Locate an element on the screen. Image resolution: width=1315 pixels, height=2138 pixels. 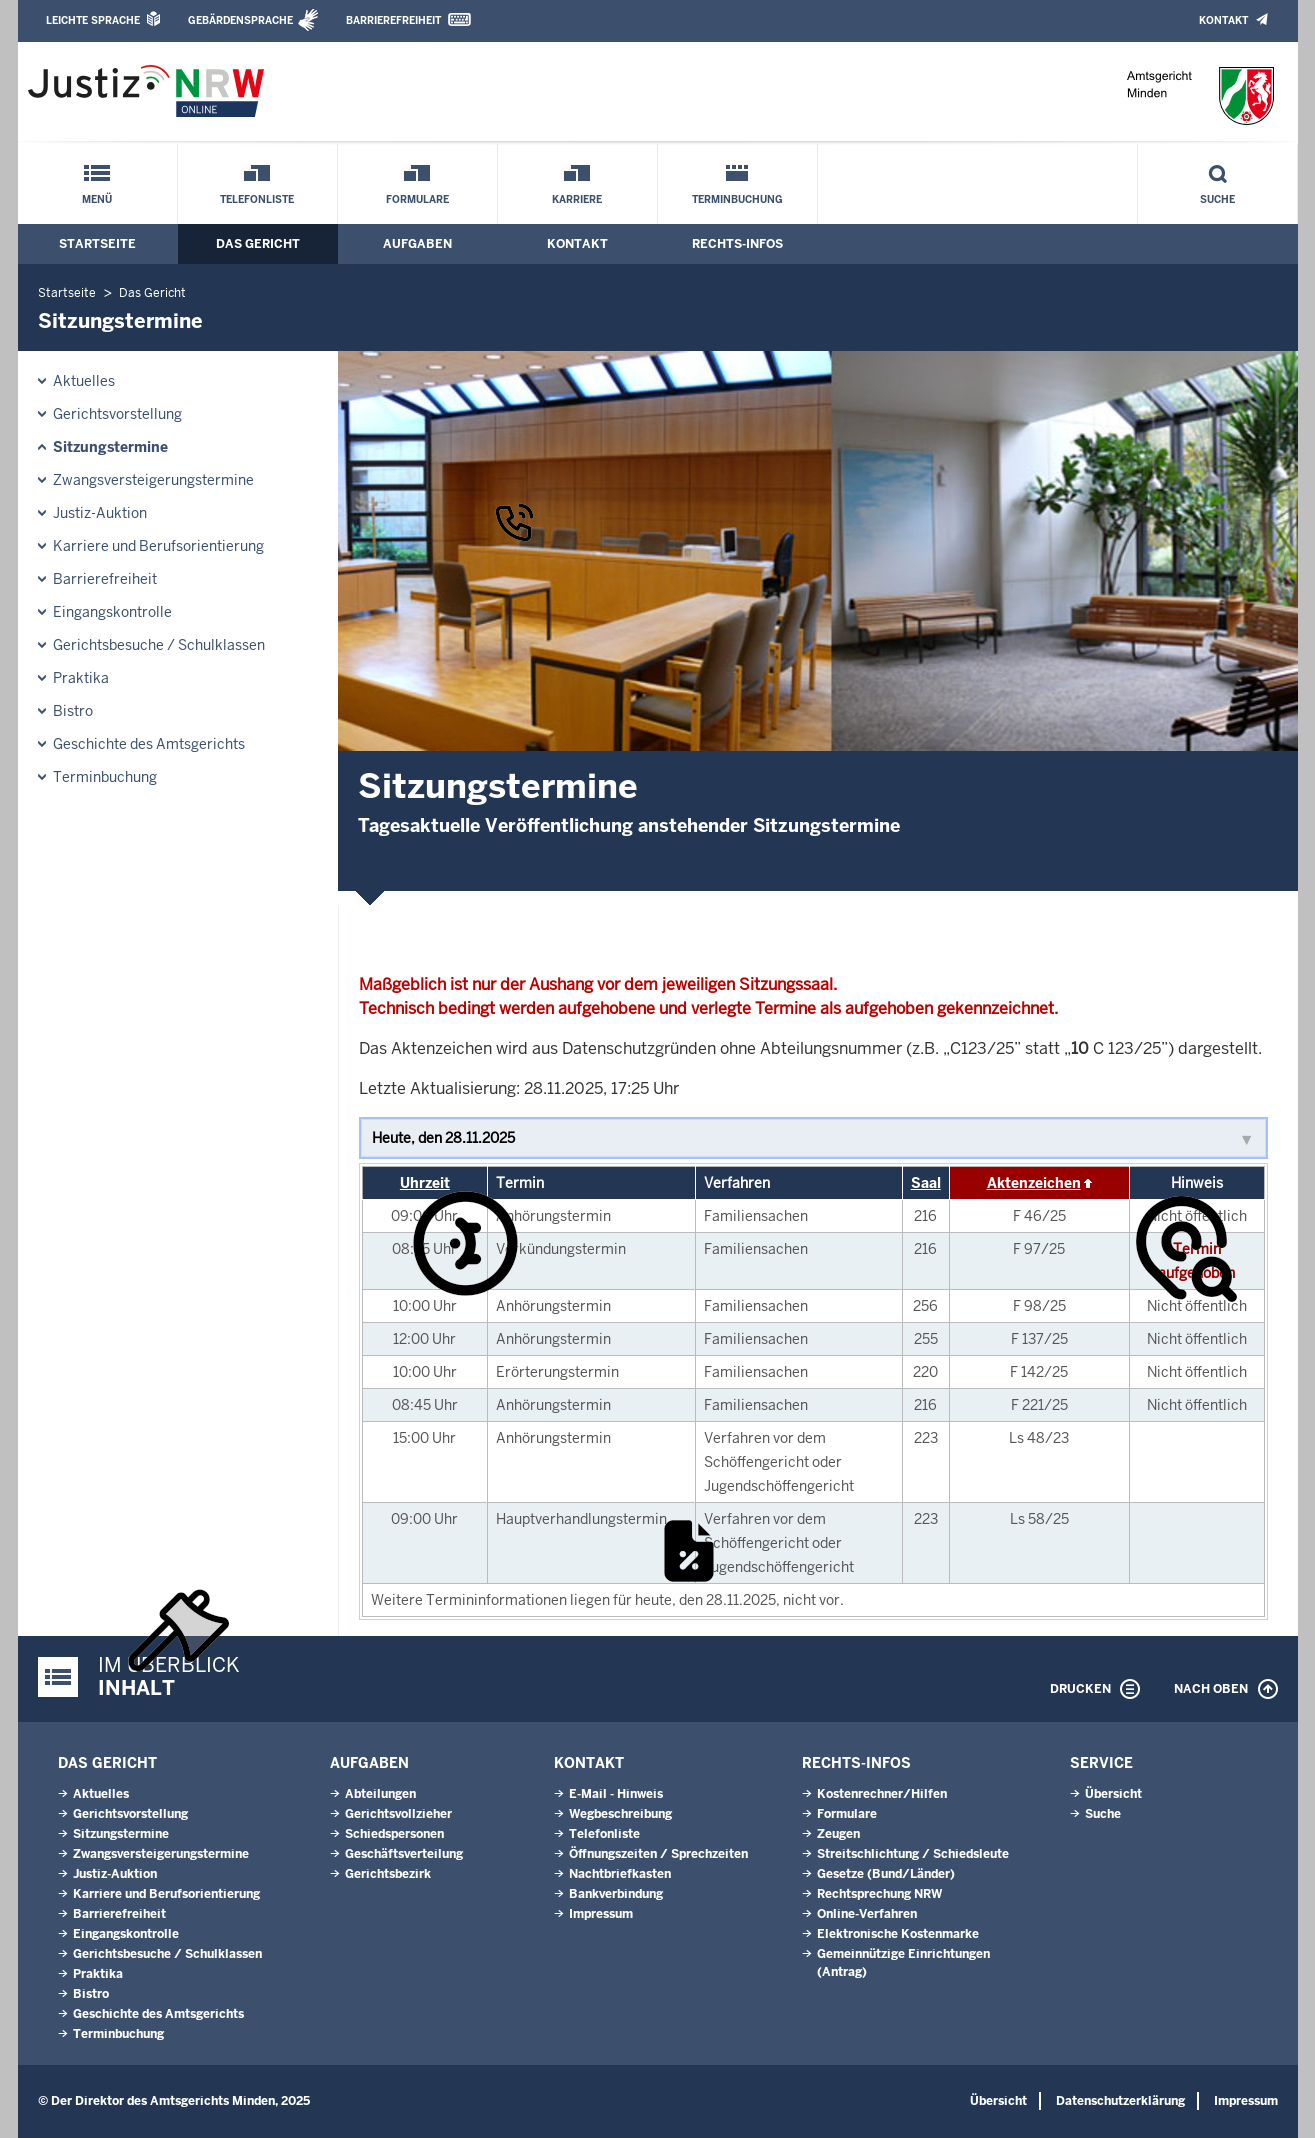
mantine UI library logo is located at coordinates (465, 1243).